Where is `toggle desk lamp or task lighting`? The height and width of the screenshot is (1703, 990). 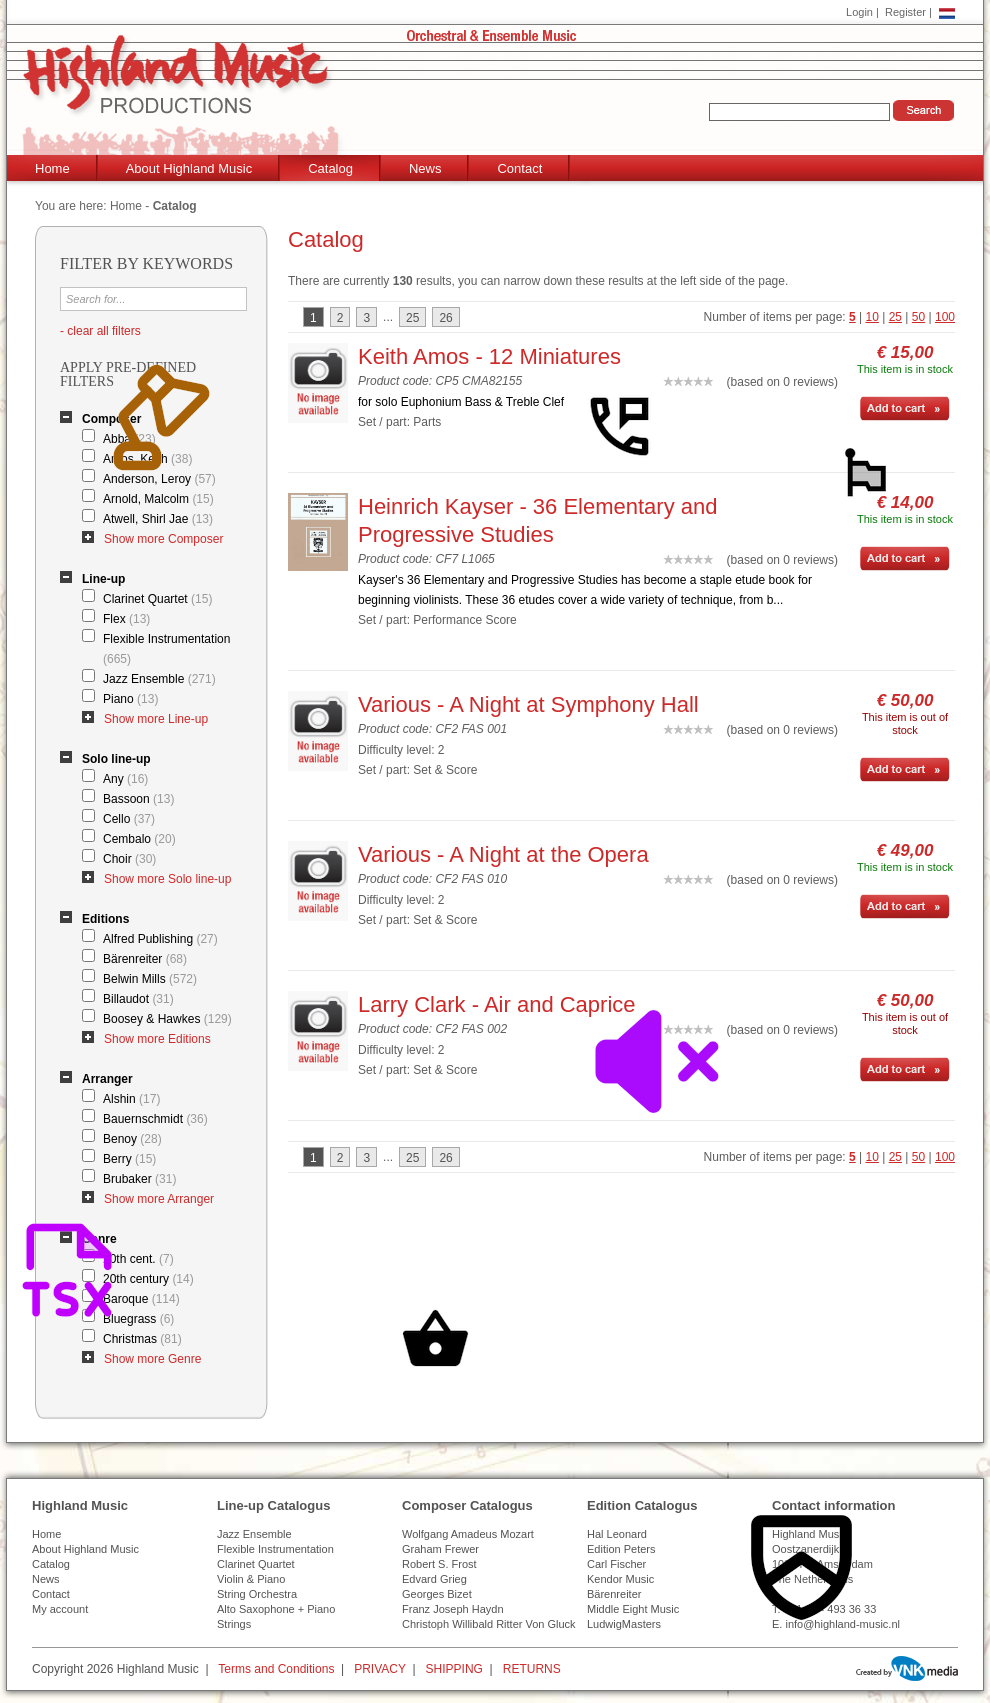
toggle desk lamp or task lighting is located at coordinates (161, 417).